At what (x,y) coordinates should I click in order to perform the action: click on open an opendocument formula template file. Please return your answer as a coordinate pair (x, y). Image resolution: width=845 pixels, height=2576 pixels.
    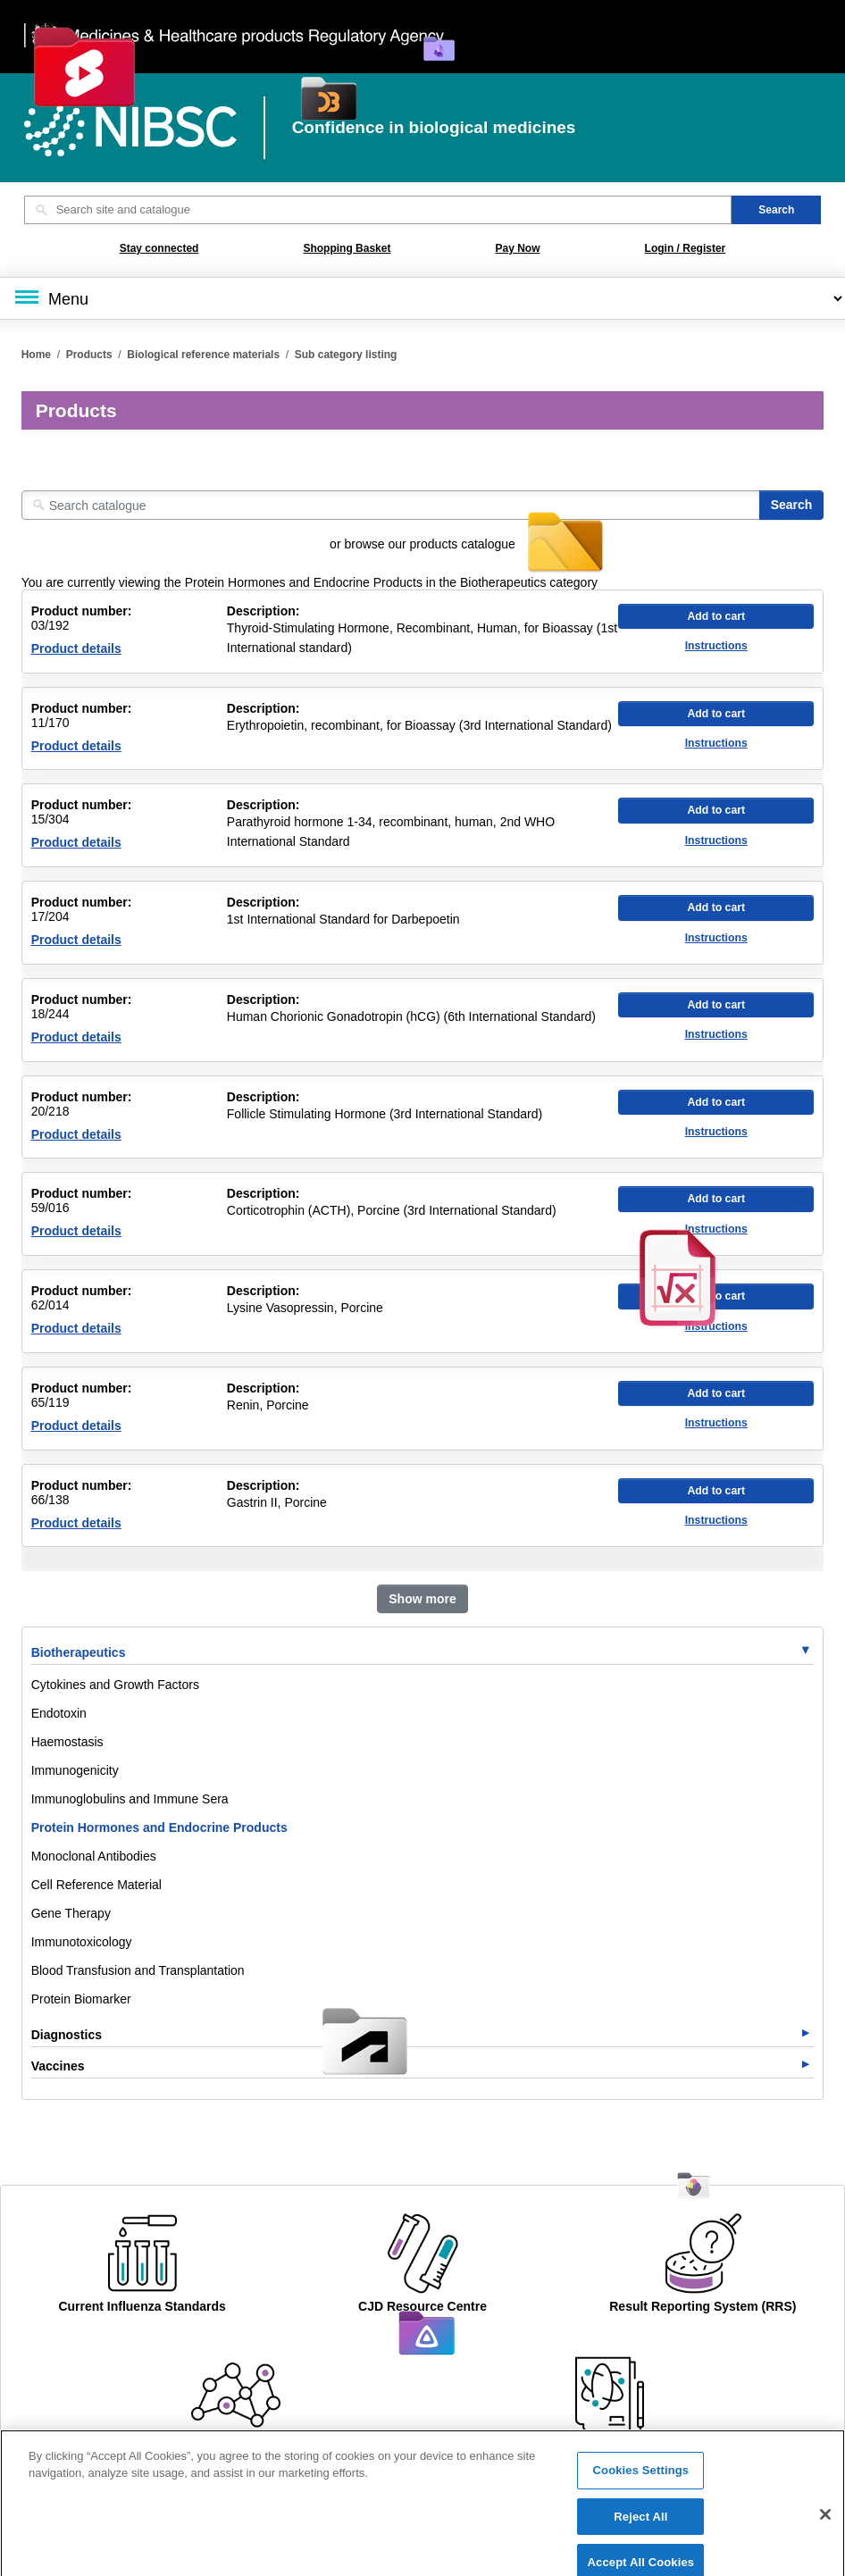
    Looking at the image, I should click on (677, 1277).